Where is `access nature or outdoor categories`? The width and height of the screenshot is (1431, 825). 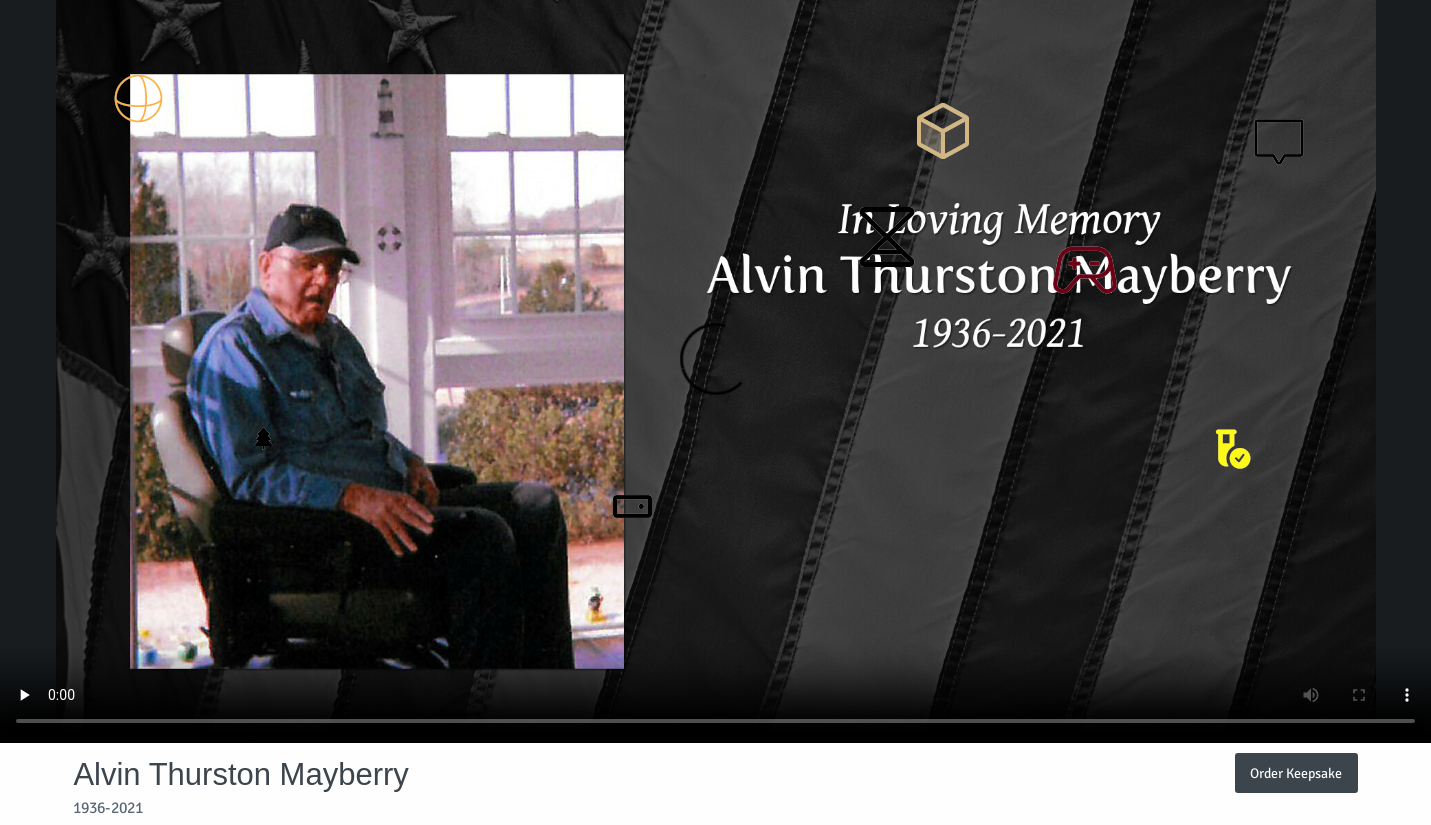
access nature or outdoor categories is located at coordinates (263, 438).